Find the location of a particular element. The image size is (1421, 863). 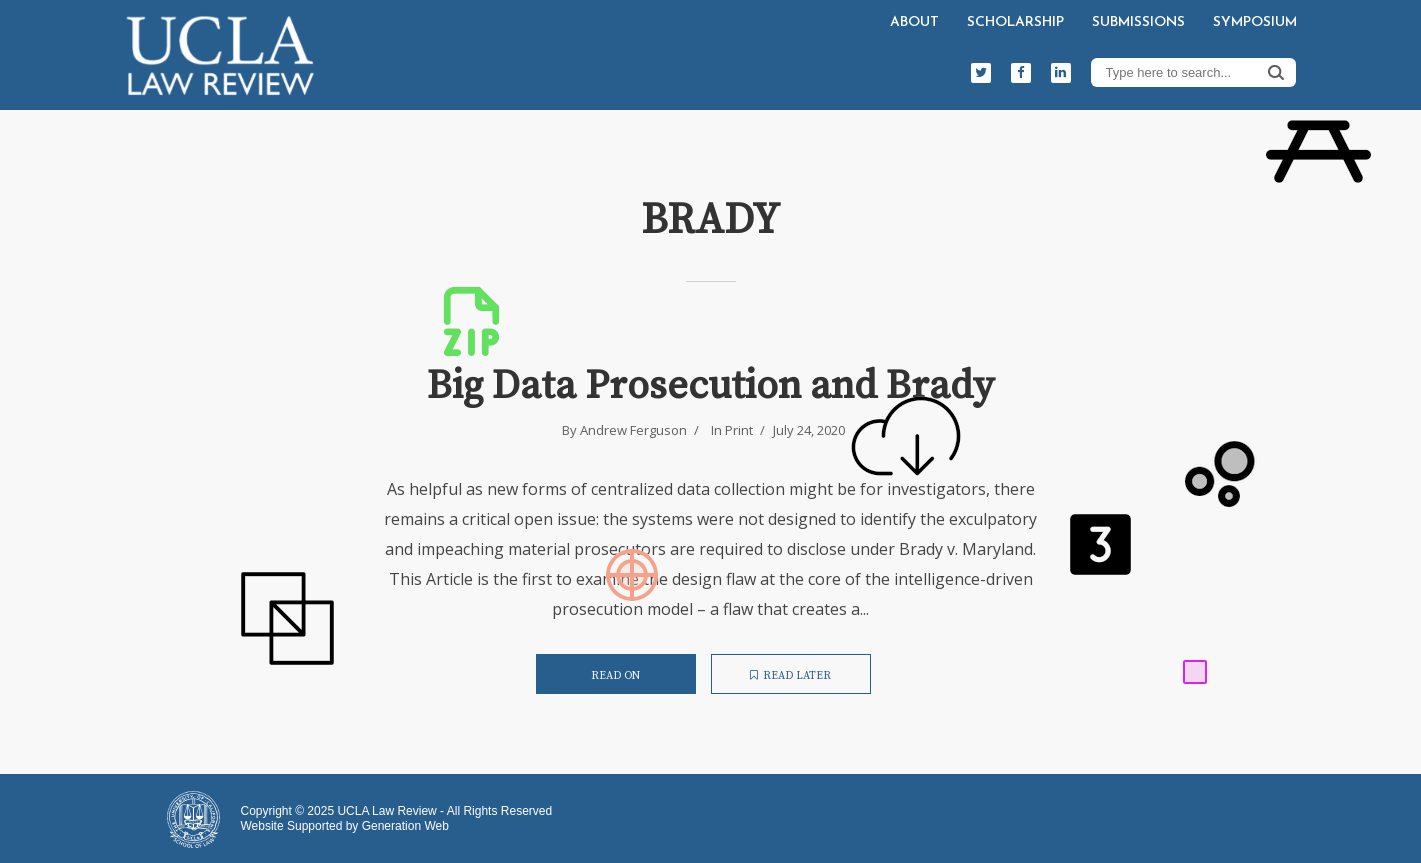

view polar chart or radar graph data is located at coordinates (632, 575).